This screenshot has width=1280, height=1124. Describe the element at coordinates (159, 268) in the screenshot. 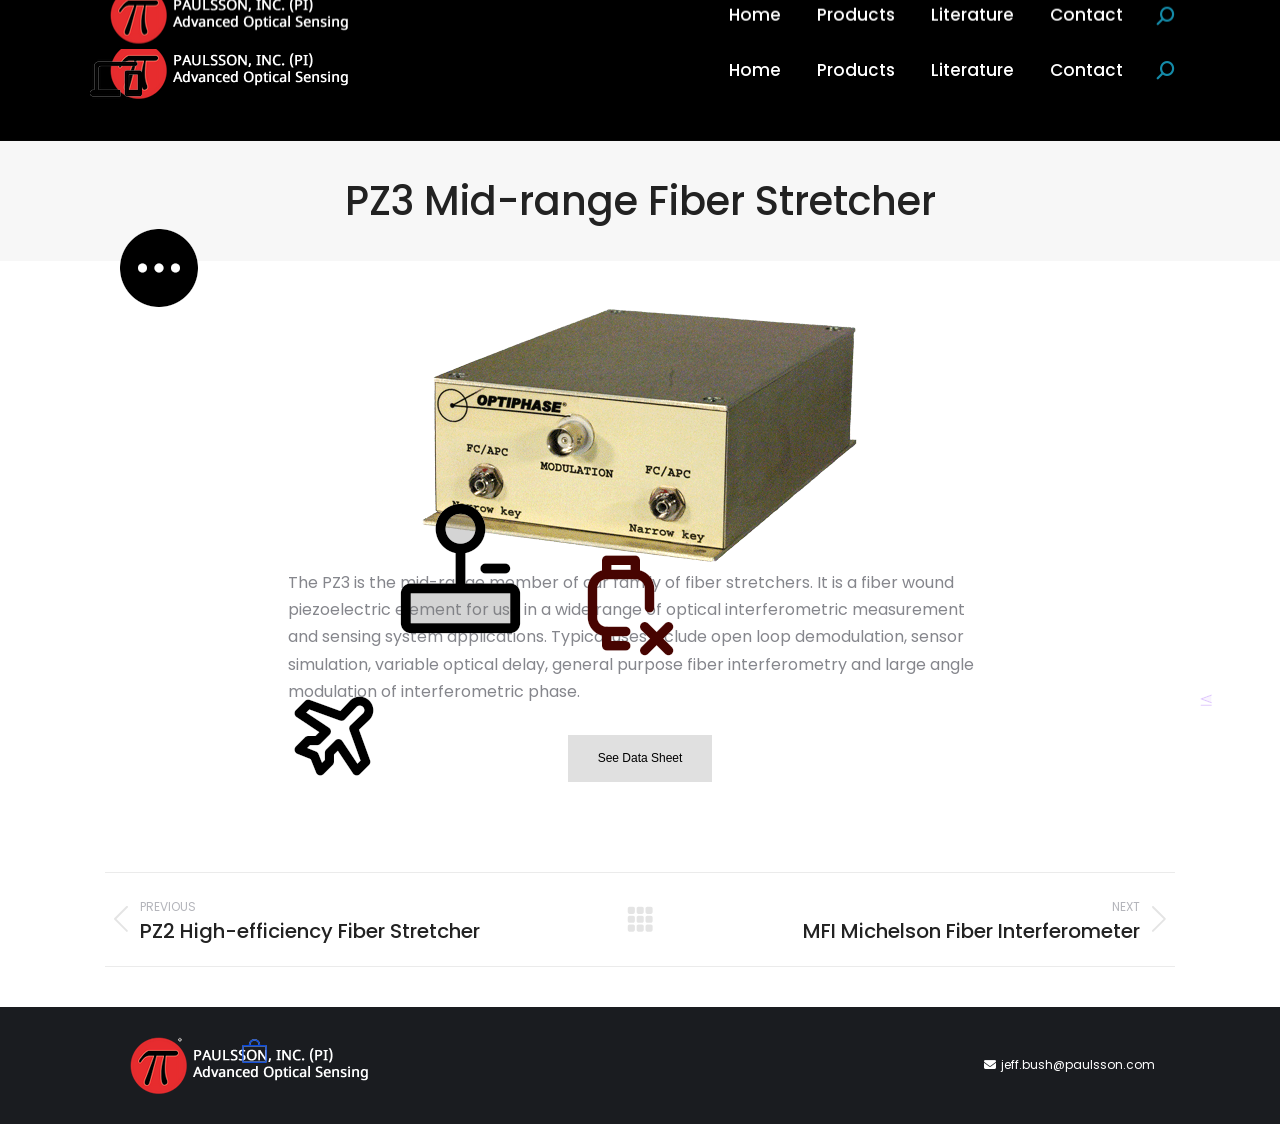

I see `access more options or actions` at that location.